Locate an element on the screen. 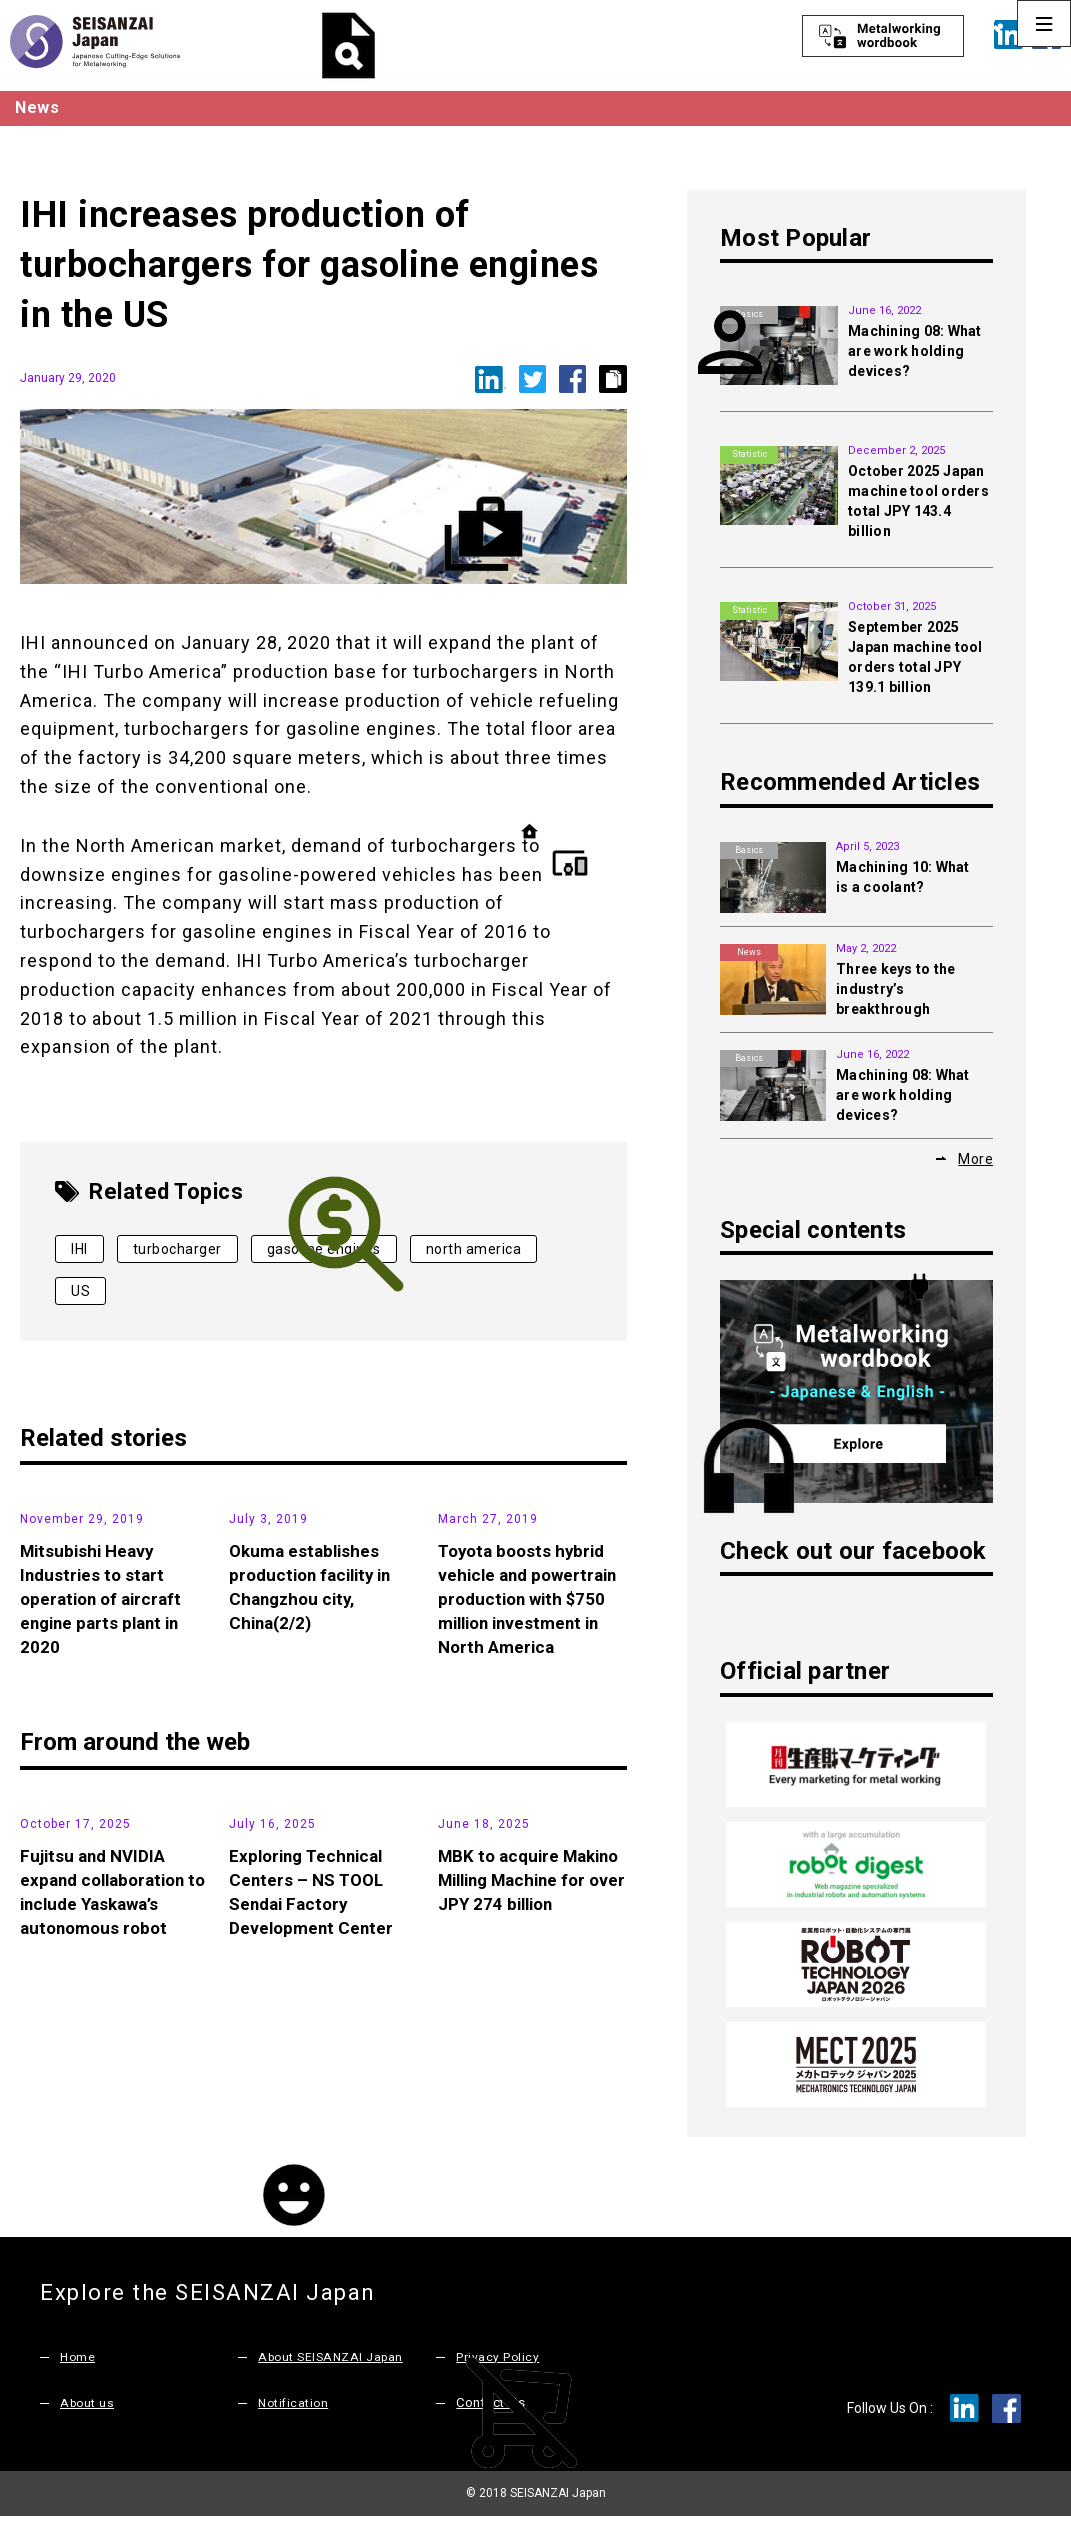 This screenshot has height=2538, width=1071. indicates water damage or leak detected in home is located at coordinates (529, 831).